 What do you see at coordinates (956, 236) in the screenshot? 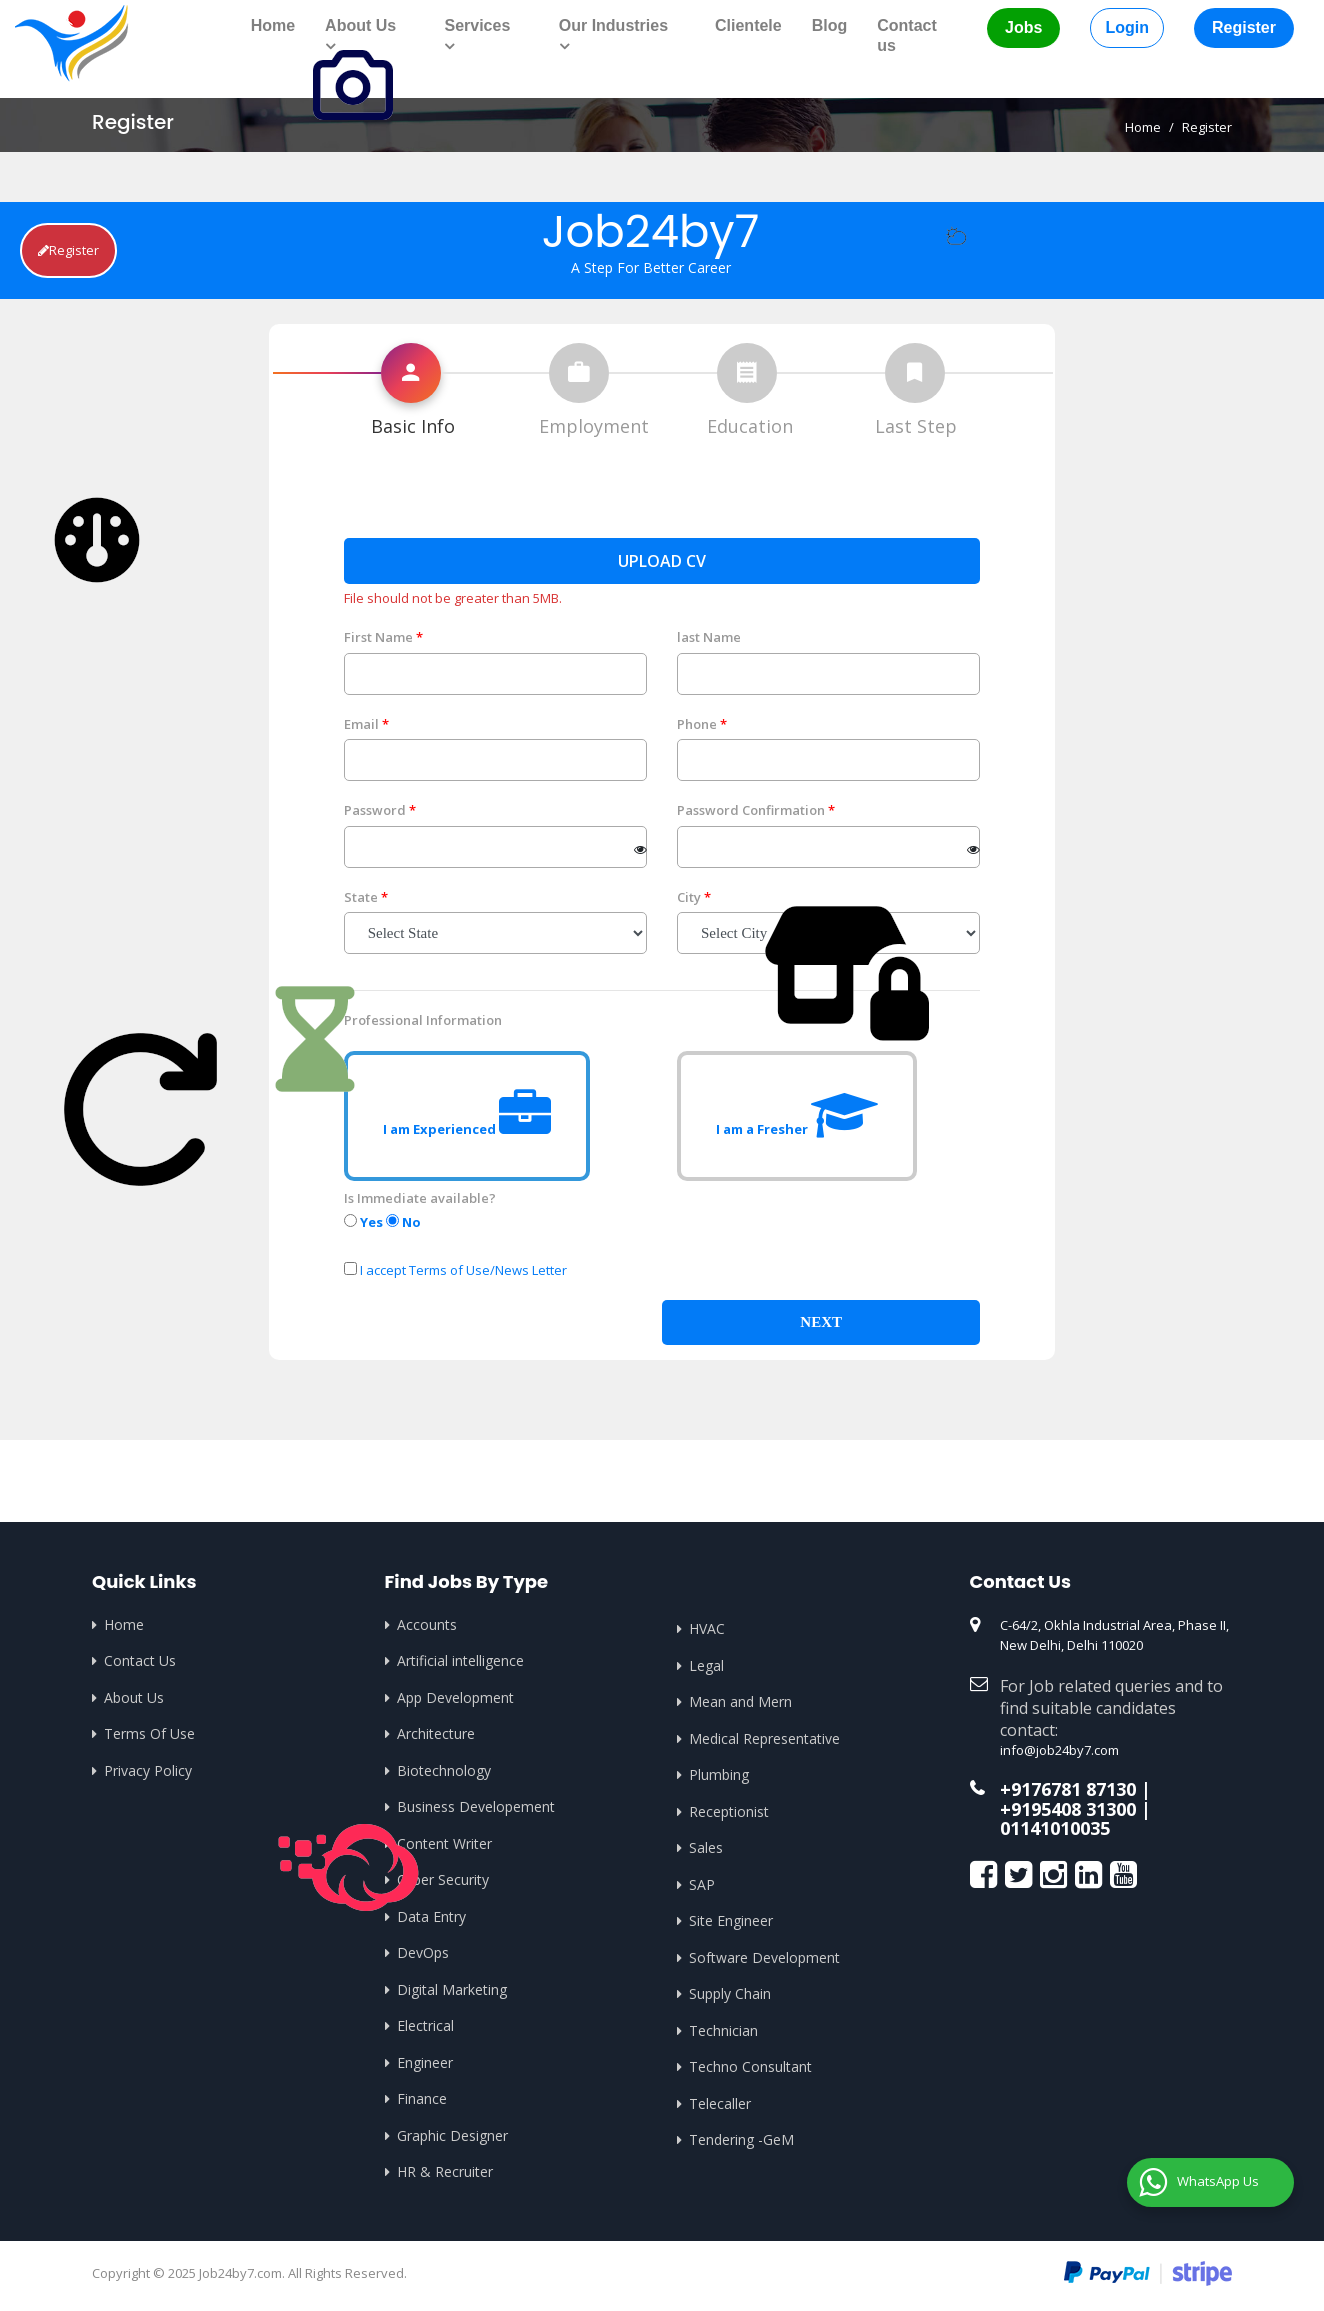
I see `view current weather conditions` at bounding box center [956, 236].